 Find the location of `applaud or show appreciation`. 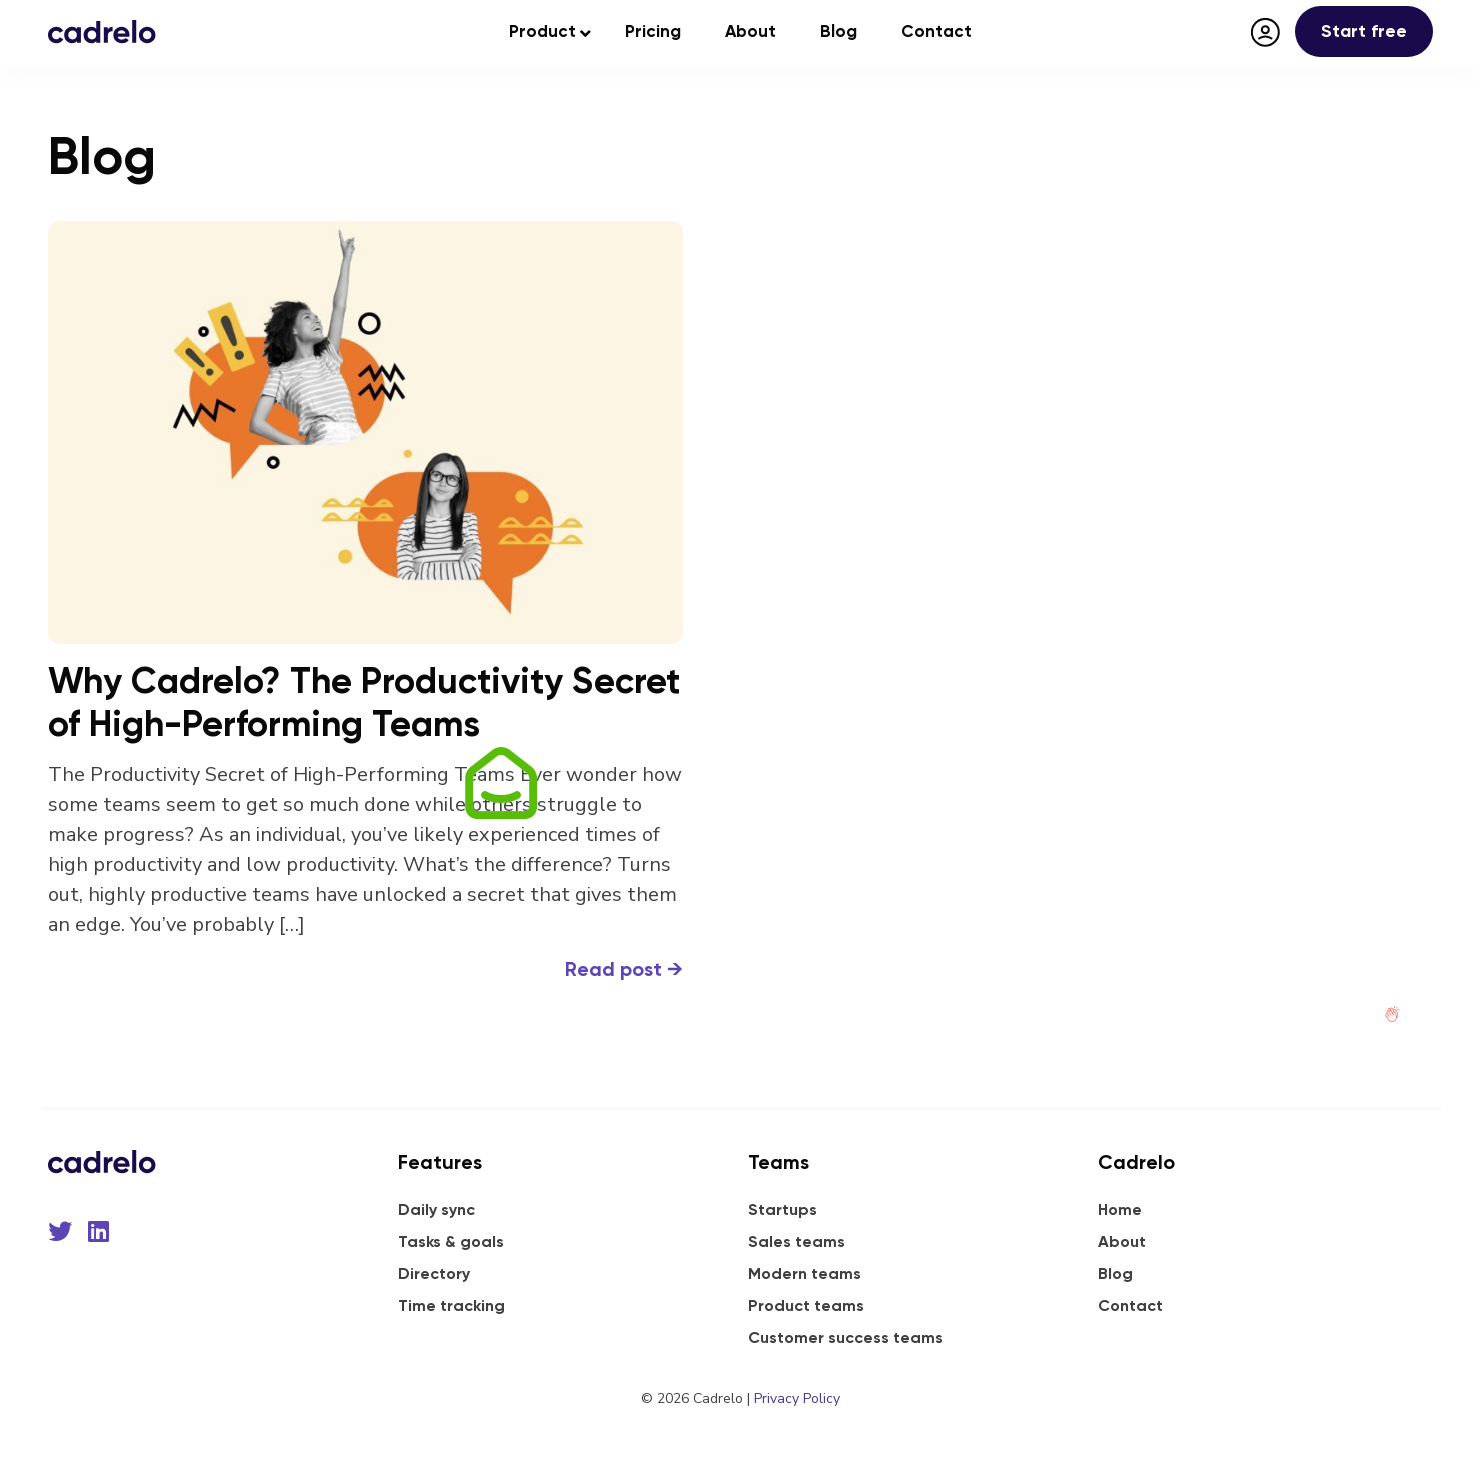

applaud or show appreciation is located at coordinates (1392, 1014).